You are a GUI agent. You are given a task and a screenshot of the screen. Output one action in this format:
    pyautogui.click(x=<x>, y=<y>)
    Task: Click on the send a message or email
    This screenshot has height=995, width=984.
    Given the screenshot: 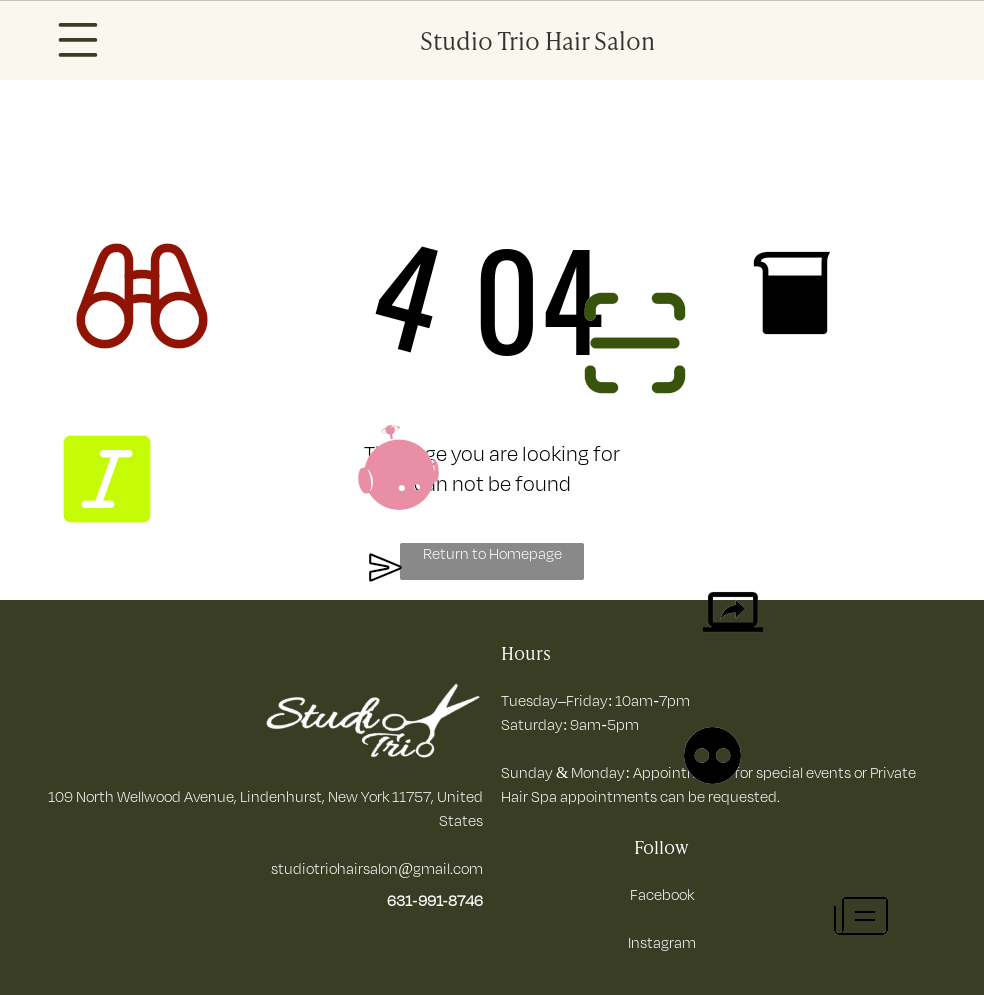 What is the action you would take?
    pyautogui.click(x=385, y=567)
    